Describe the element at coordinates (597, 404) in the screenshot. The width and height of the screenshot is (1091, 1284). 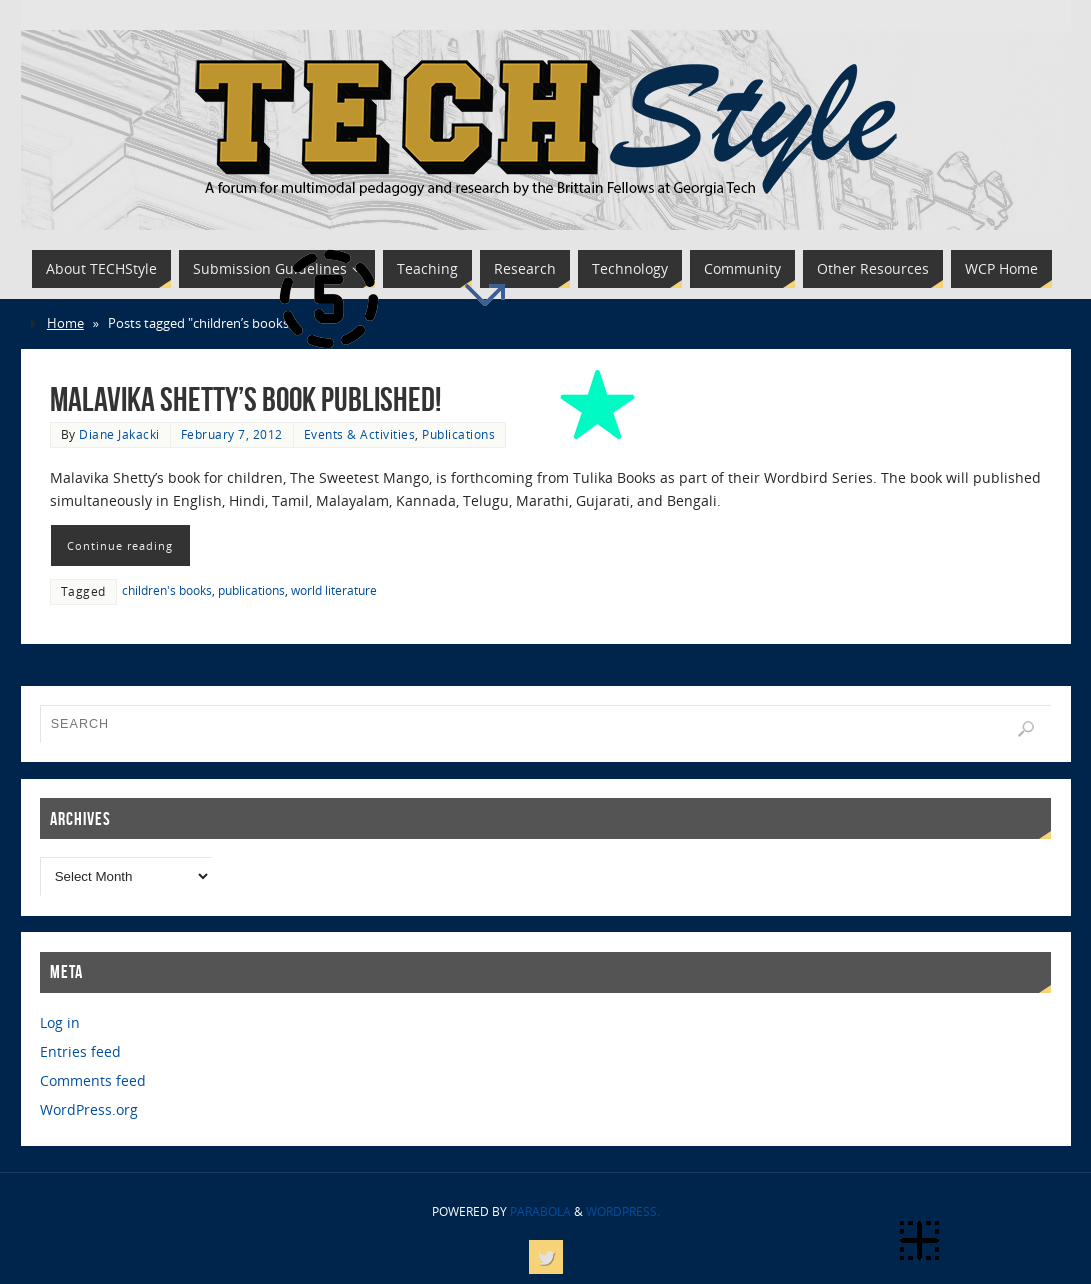
I see `add to favorites` at that location.